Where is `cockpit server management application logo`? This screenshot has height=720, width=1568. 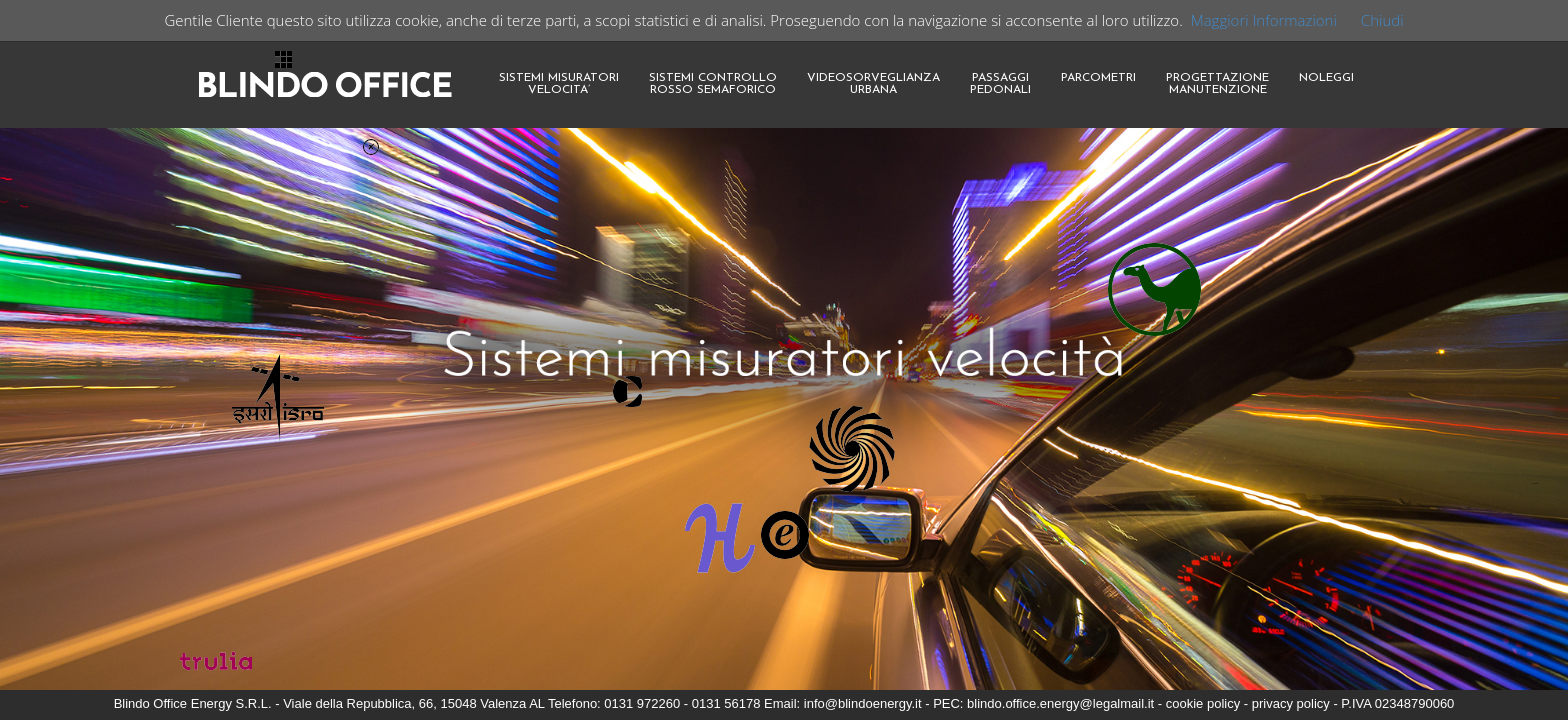 cockpit server management application logo is located at coordinates (371, 147).